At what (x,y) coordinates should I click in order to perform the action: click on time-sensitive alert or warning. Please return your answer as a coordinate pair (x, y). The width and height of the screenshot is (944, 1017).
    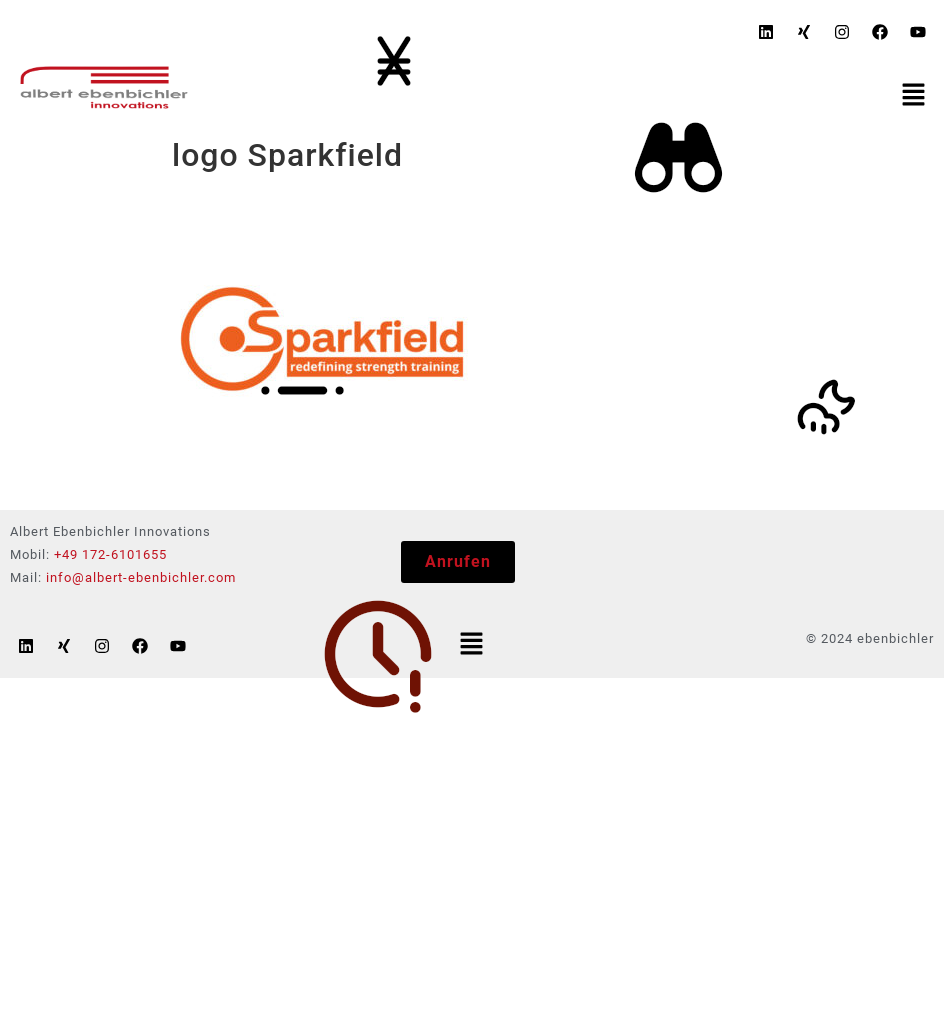
    Looking at the image, I should click on (378, 654).